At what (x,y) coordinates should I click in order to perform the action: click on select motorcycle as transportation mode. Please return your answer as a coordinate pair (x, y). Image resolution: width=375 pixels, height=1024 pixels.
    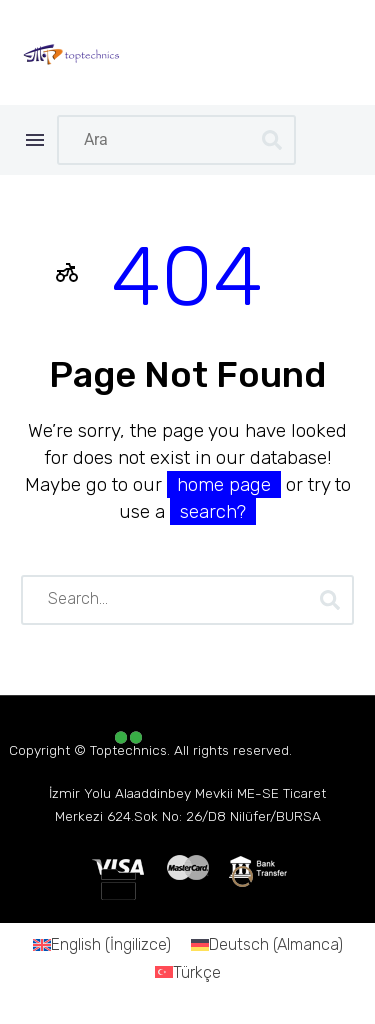
    Looking at the image, I should click on (67, 272).